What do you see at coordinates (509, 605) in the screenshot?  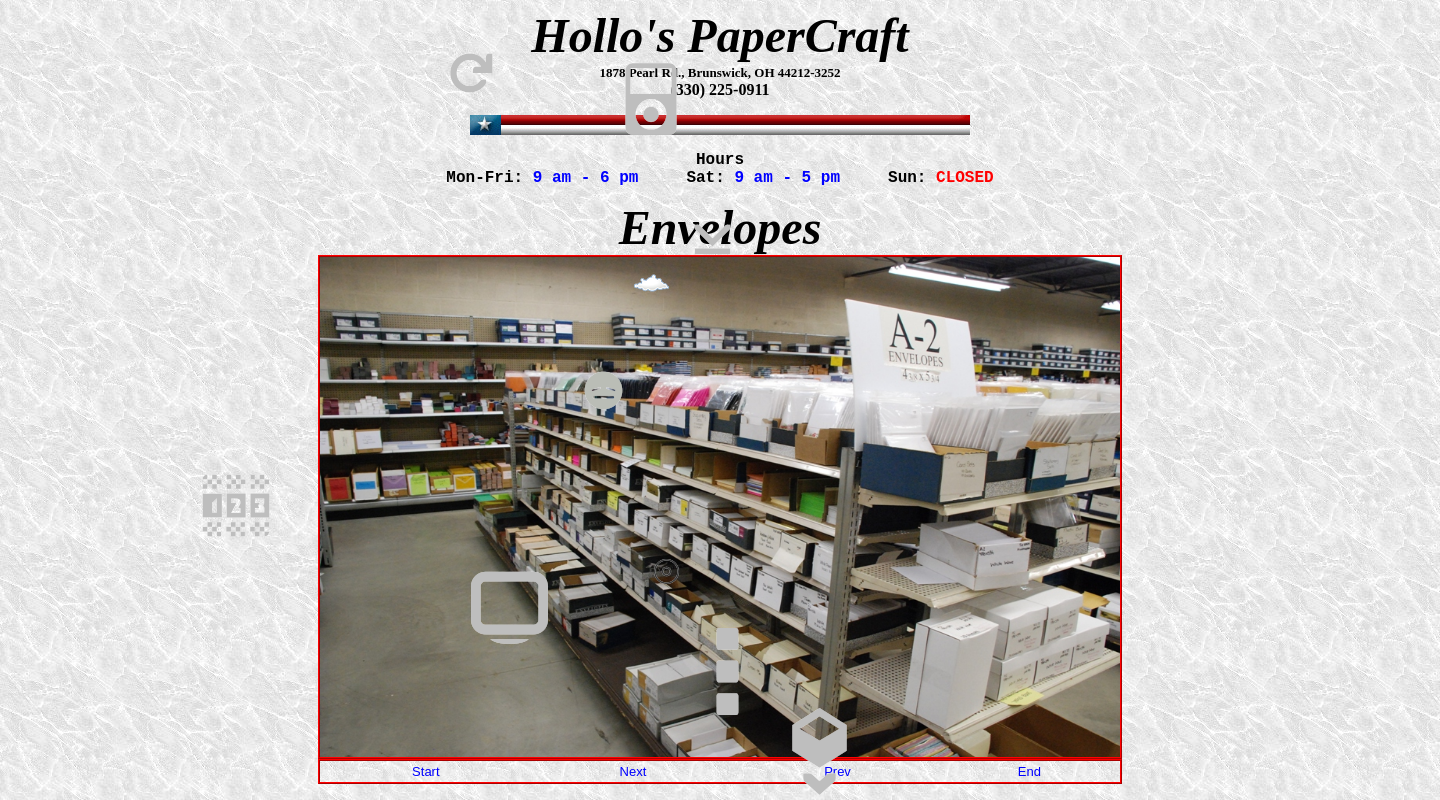 I see `display or monitor settings` at bounding box center [509, 605].